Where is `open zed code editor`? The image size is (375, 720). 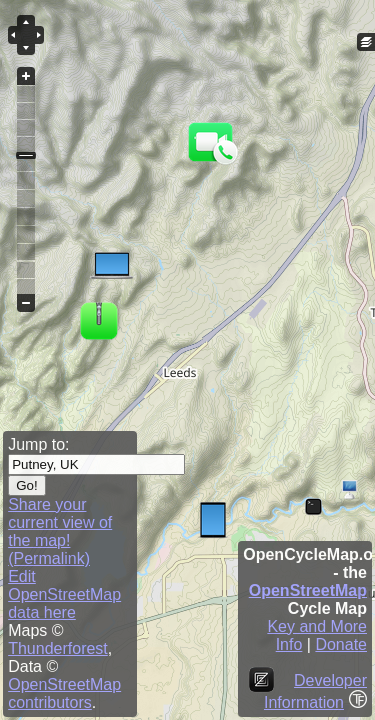
open zed code editor is located at coordinates (261, 679).